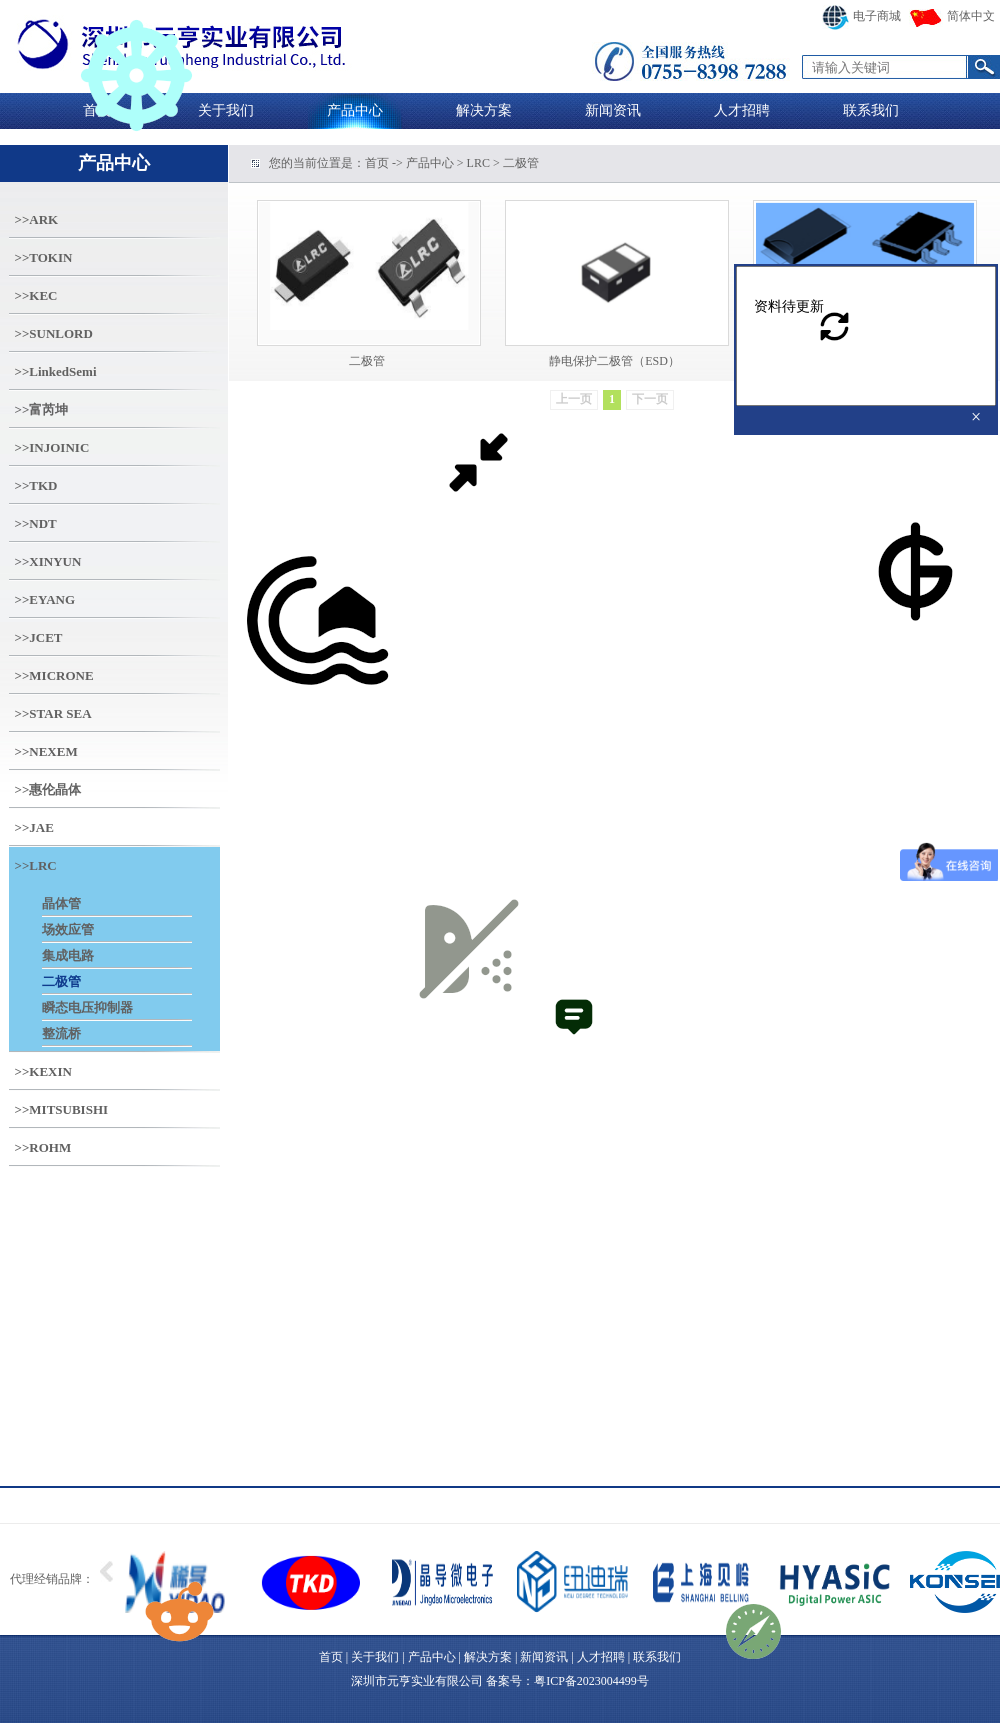  What do you see at coordinates (753, 1631) in the screenshot?
I see `open Safari web browser` at bounding box center [753, 1631].